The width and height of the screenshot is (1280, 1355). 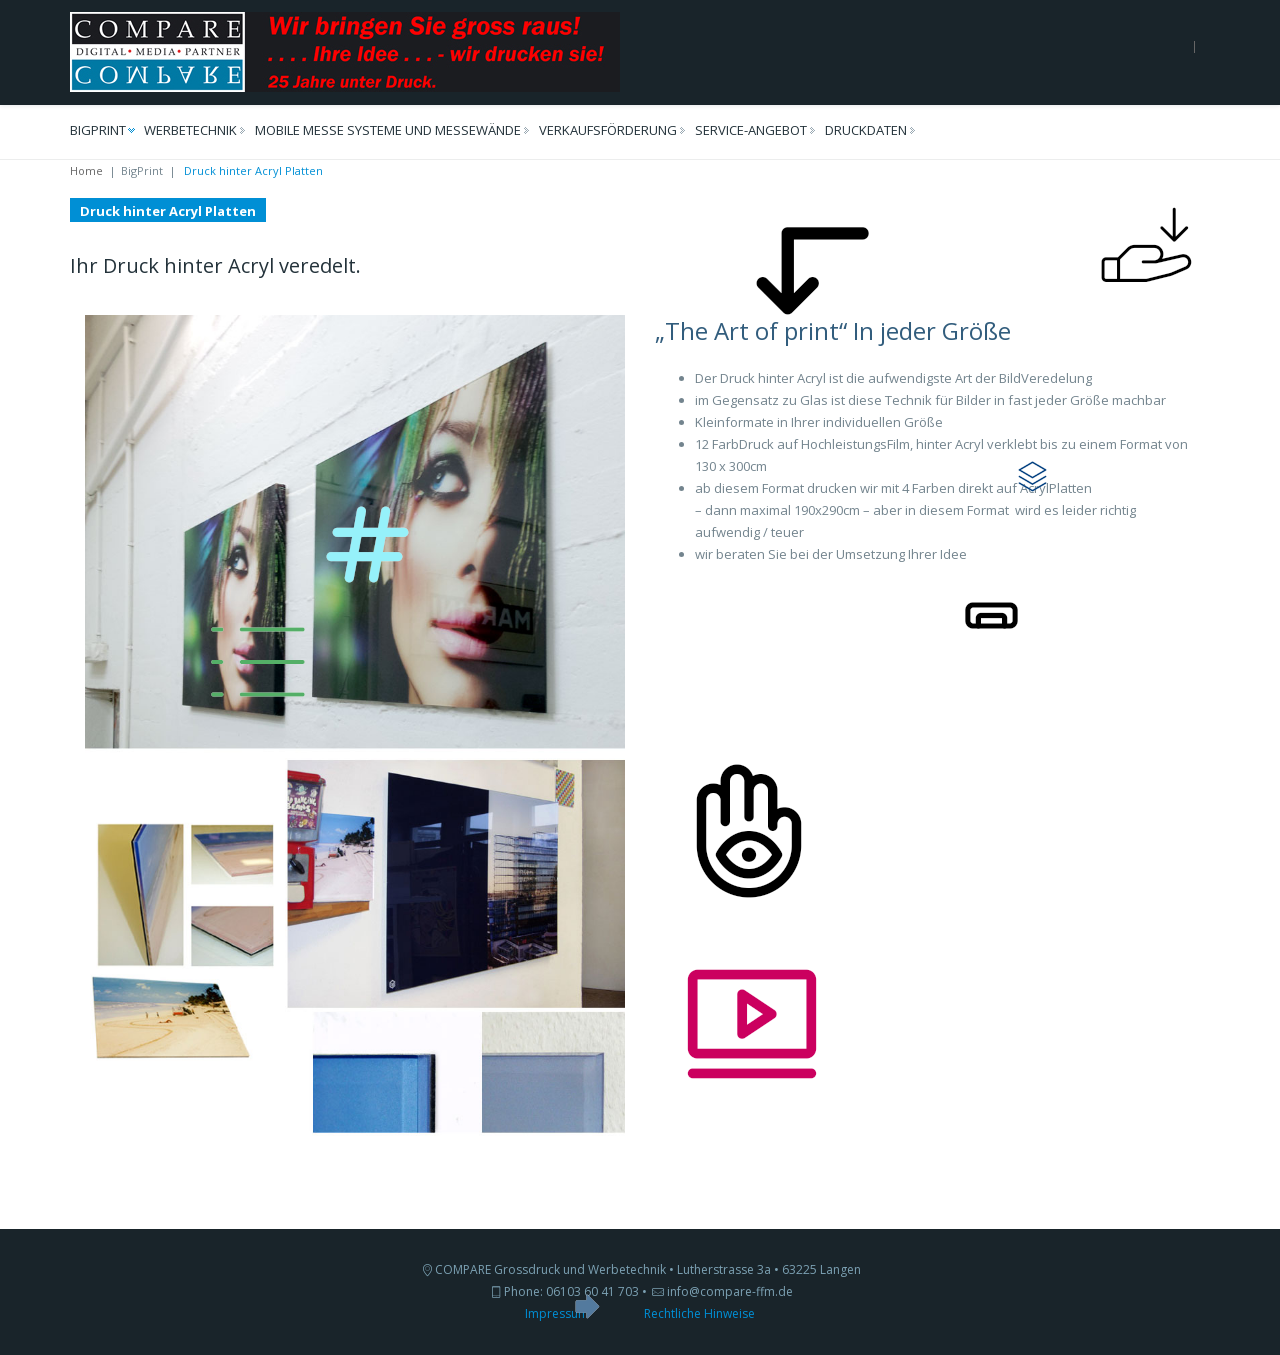 What do you see at coordinates (586, 1306) in the screenshot?
I see `go forward or proceed to next step` at bounding box center [586, 1306].